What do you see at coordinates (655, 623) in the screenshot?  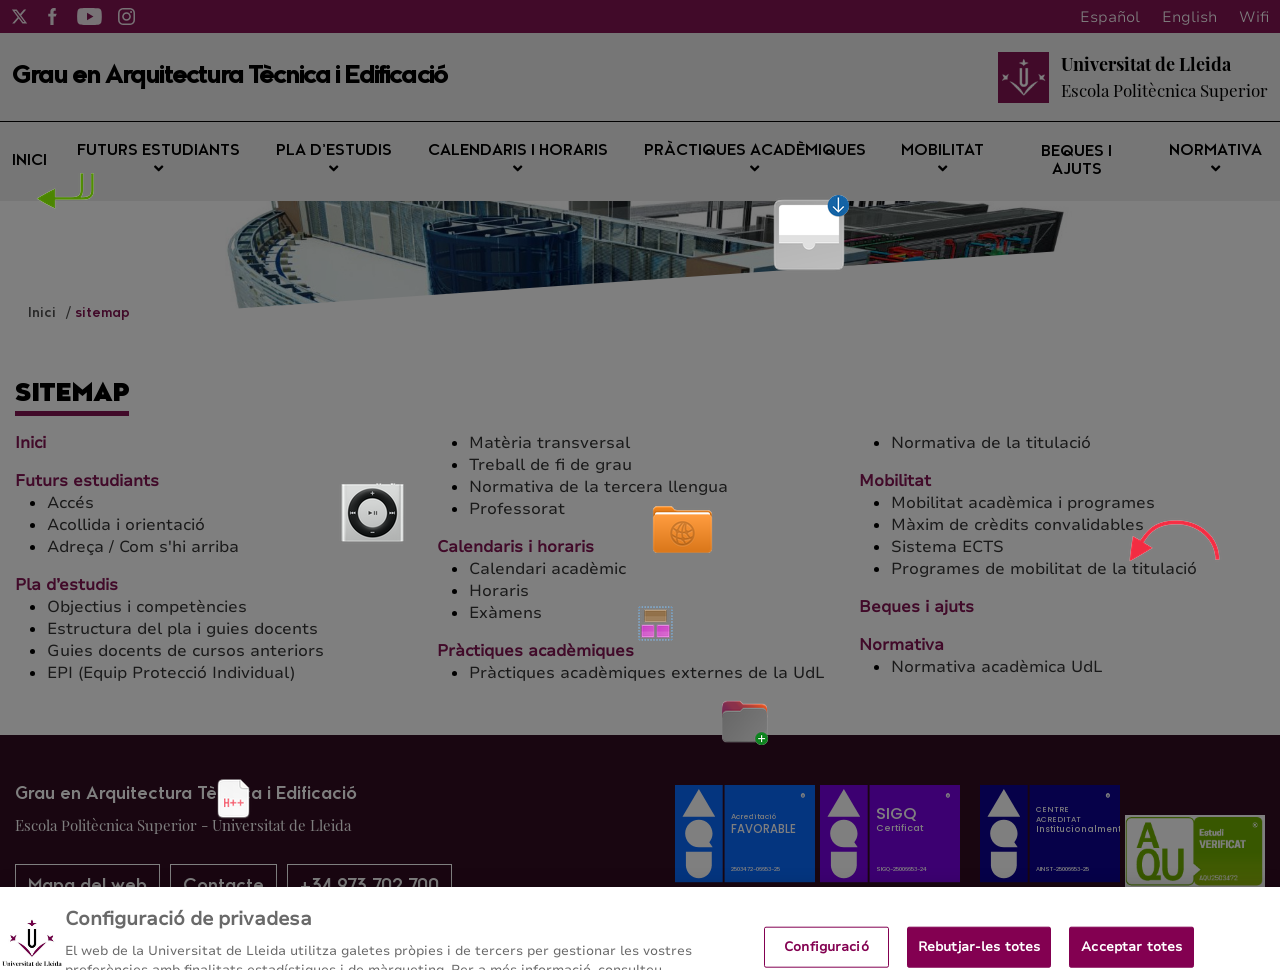 I see `select all items in the current view` at bounding box center [655, 623].